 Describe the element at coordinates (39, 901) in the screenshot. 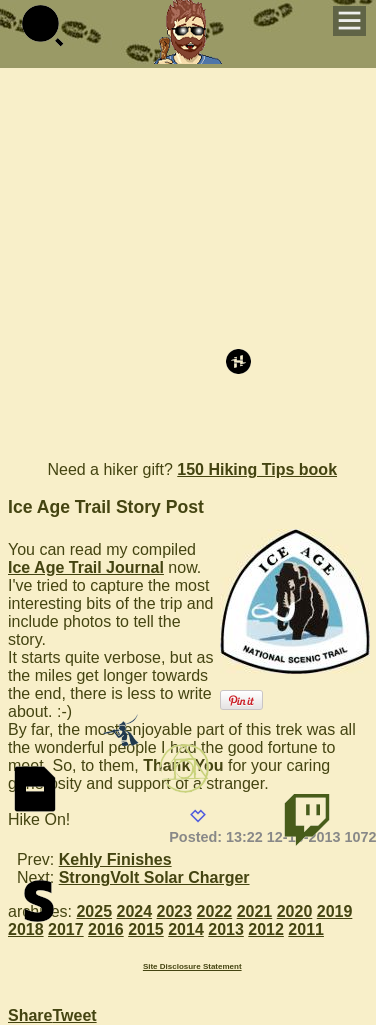

I see `stripe payment integration` at that location.